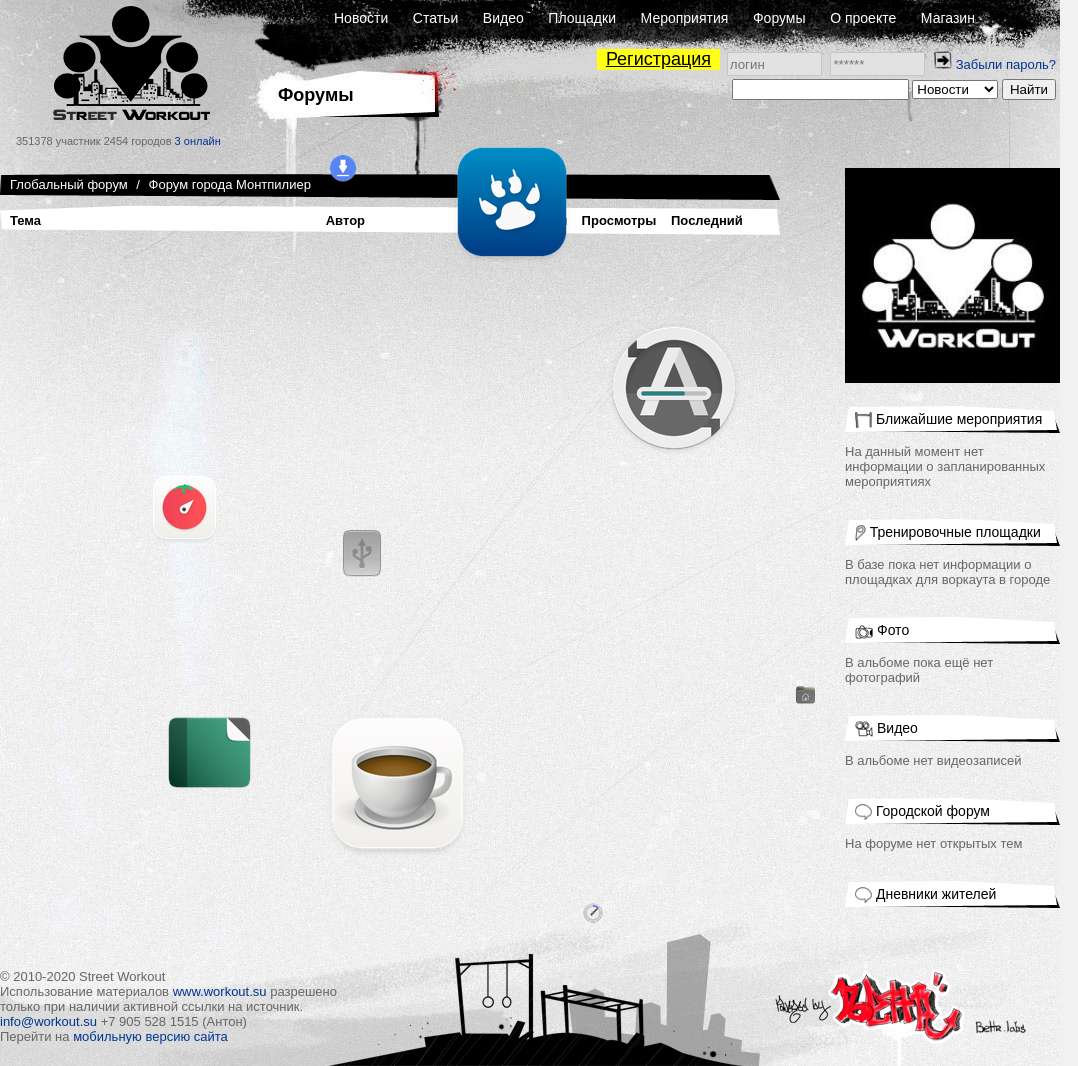 The height and width of the screenshot is (1066, 1078). What do you see at coordinates (343, 168) in the screenshot?
I see `indicates a downloaded file or completed download` at bounding box center [343, 168].